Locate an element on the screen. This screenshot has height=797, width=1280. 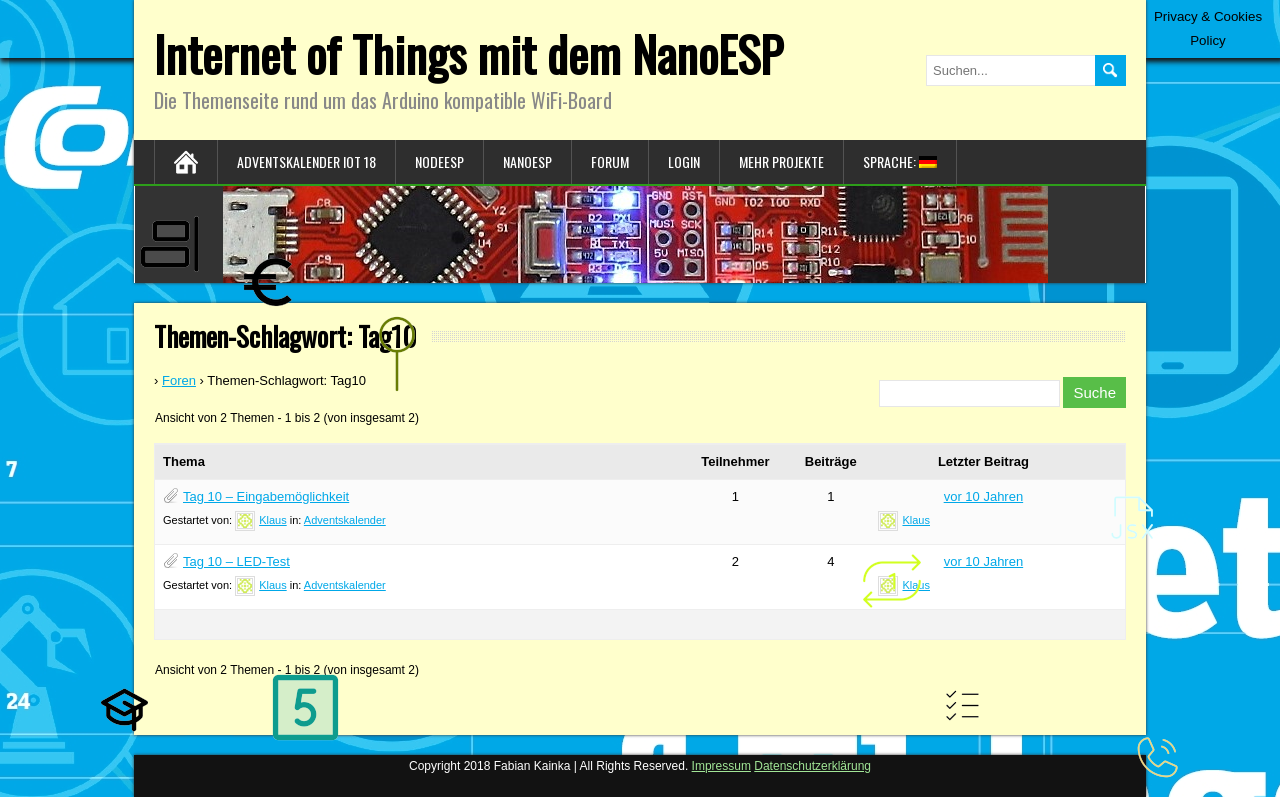
view completed tasks or checklist is located at coordinates (962, 705).